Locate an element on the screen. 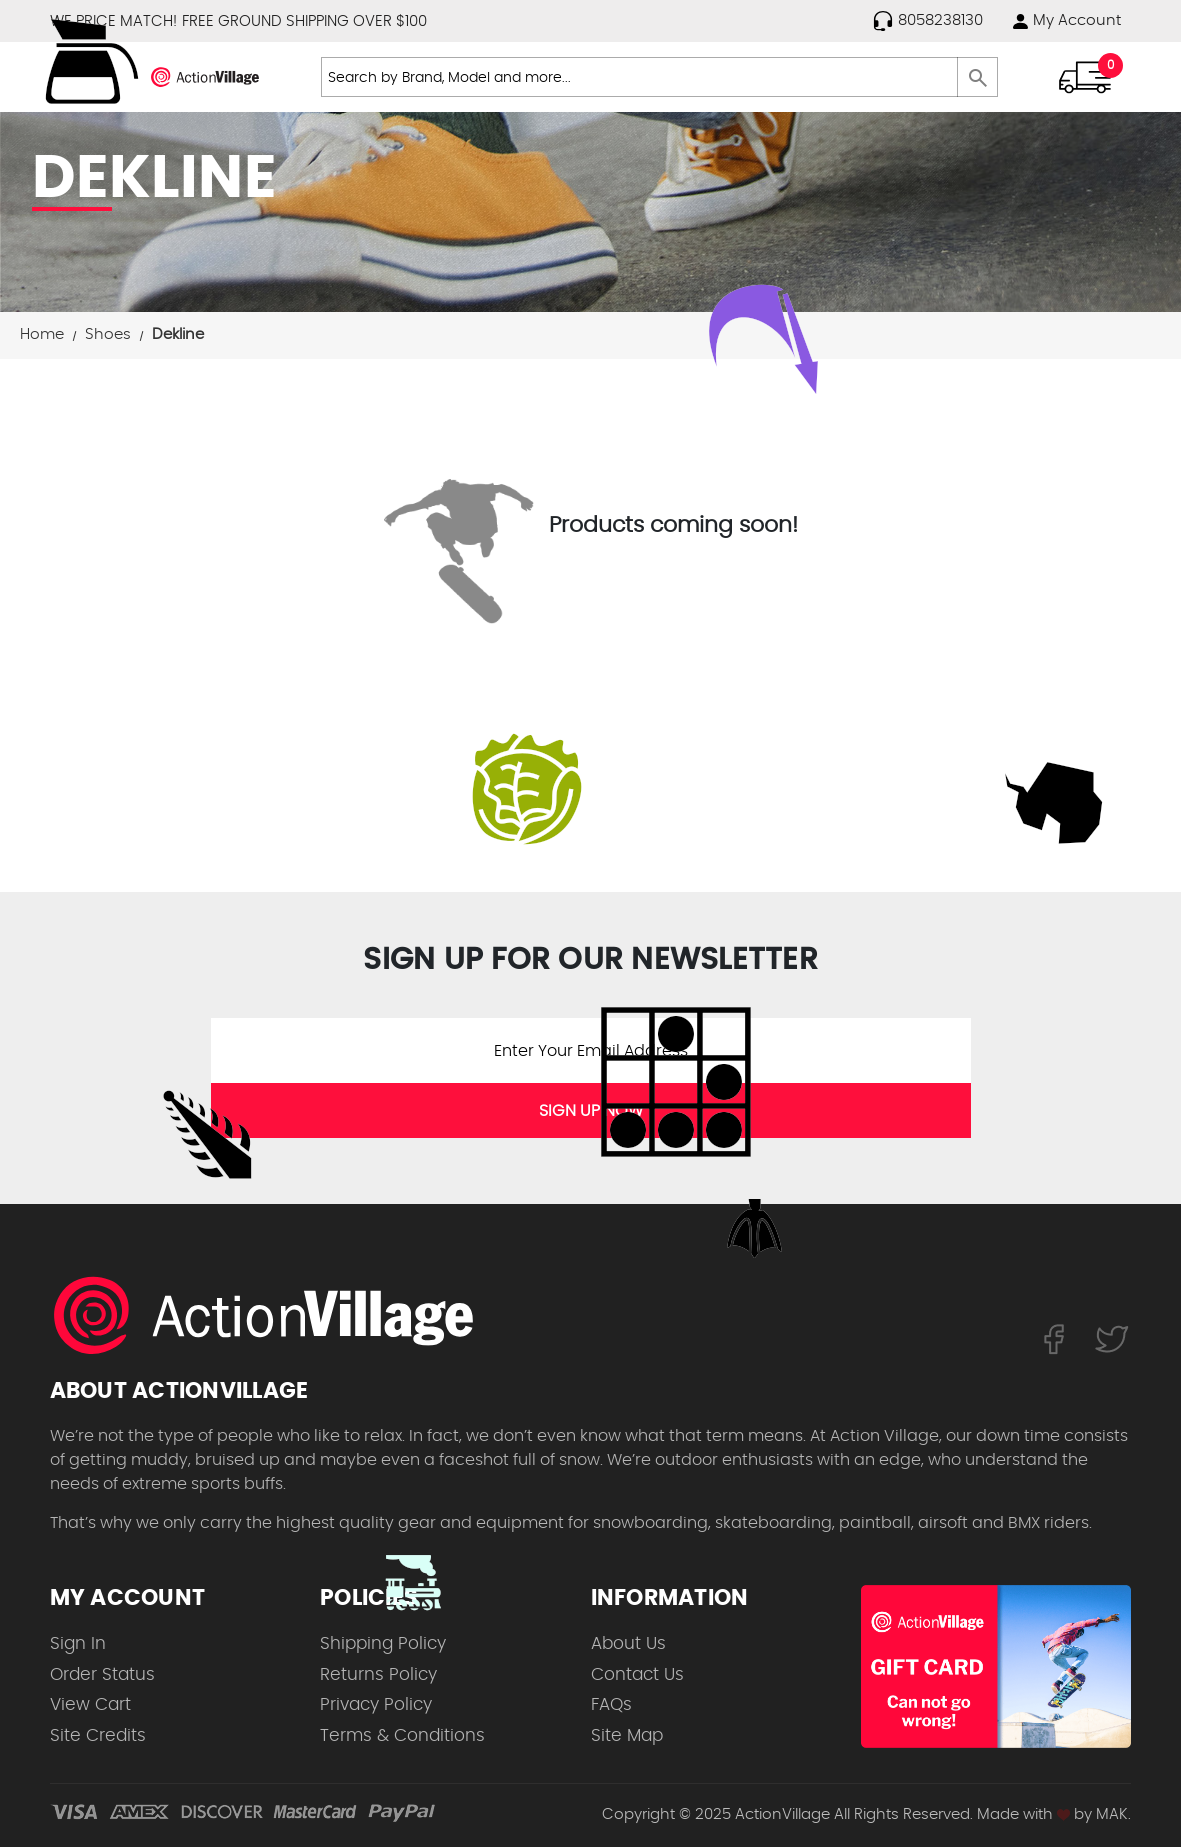 Image resolution: width=1181 pixels, height=1847 pixels. launch or throw an attack in a game is located at coordinates (763, 339).